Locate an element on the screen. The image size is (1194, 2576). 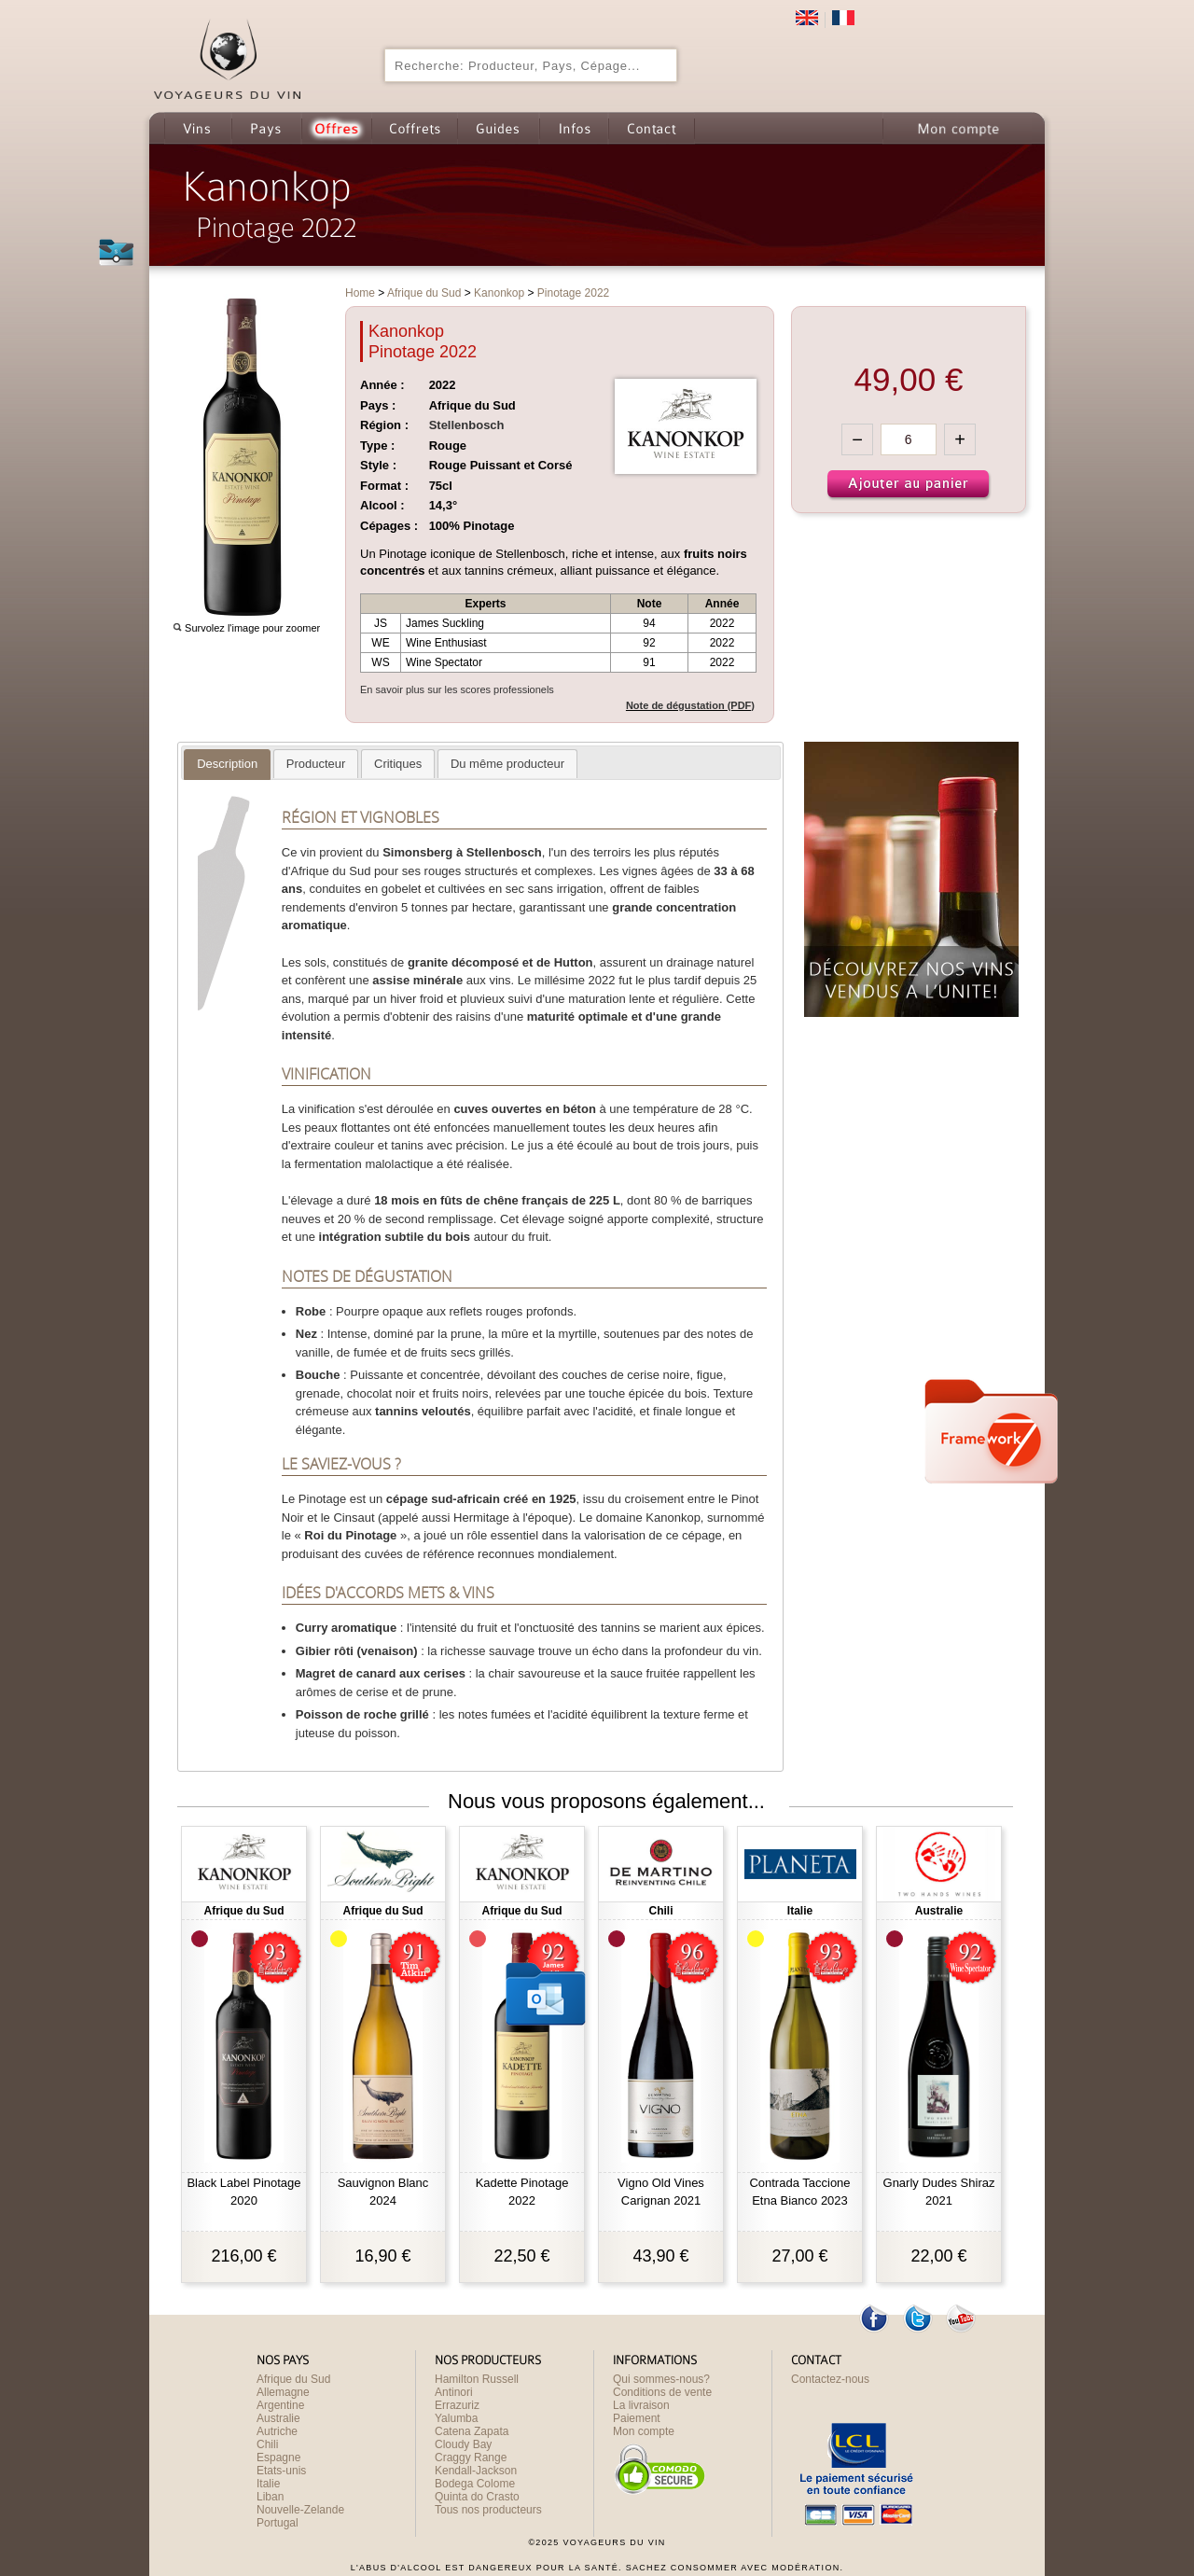
folder for storing pokémon great ball-related files is located at coordinates (116, 253).